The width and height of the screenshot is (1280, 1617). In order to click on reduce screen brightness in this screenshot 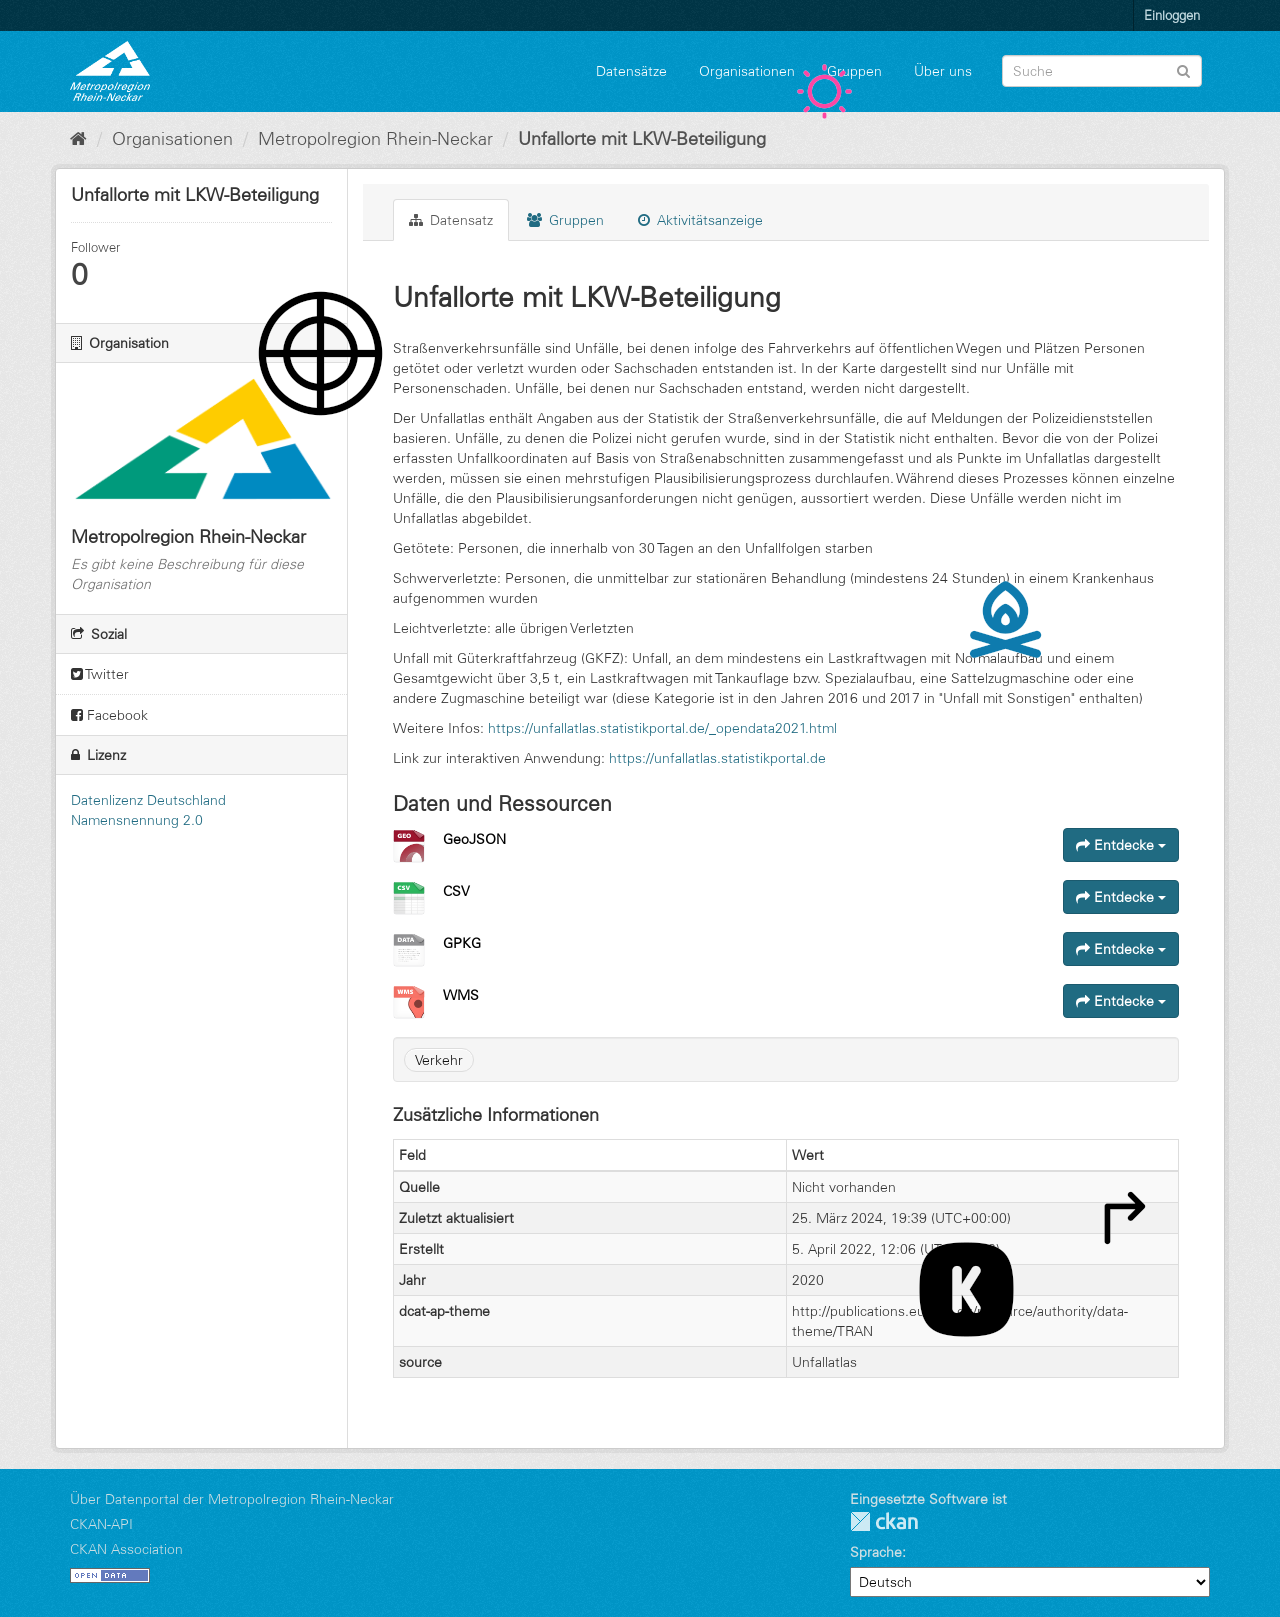, I will do `click(824, 91)`.